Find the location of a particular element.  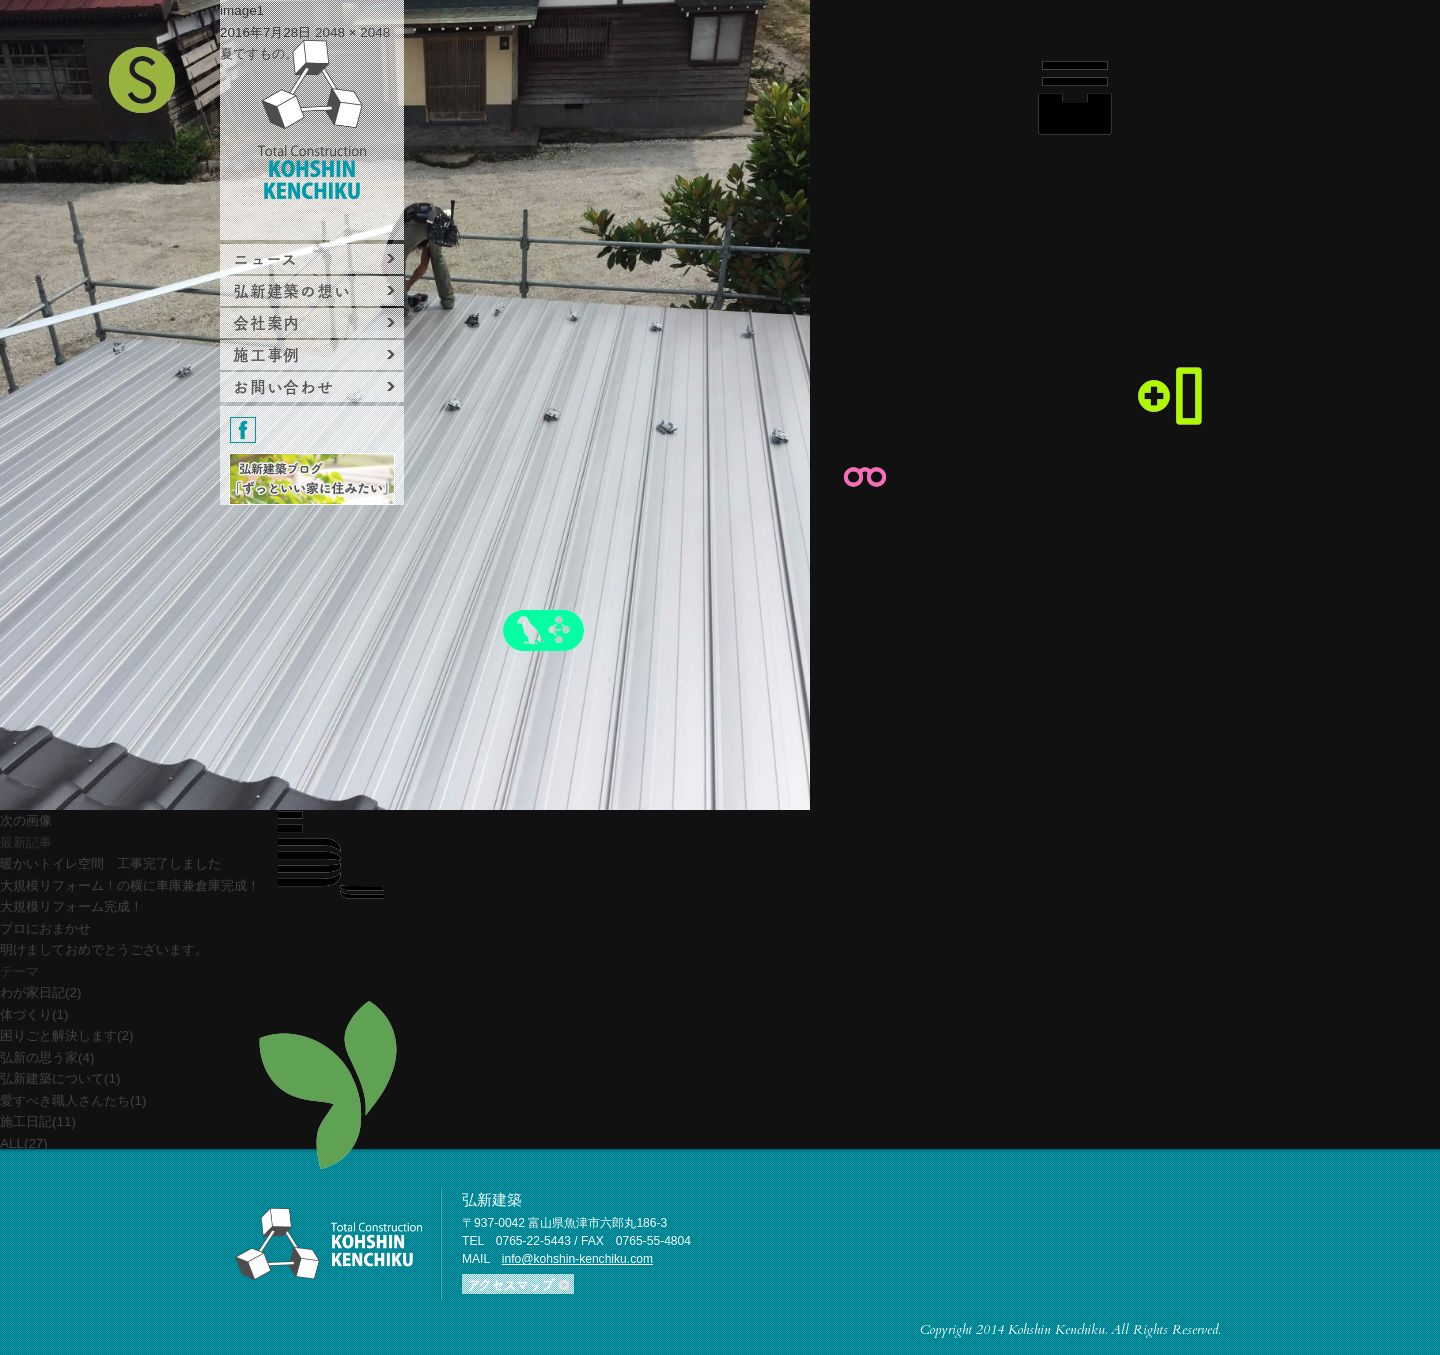

BEM (Block Element Modifier) methodology logo is located at coordinates (331, 855).